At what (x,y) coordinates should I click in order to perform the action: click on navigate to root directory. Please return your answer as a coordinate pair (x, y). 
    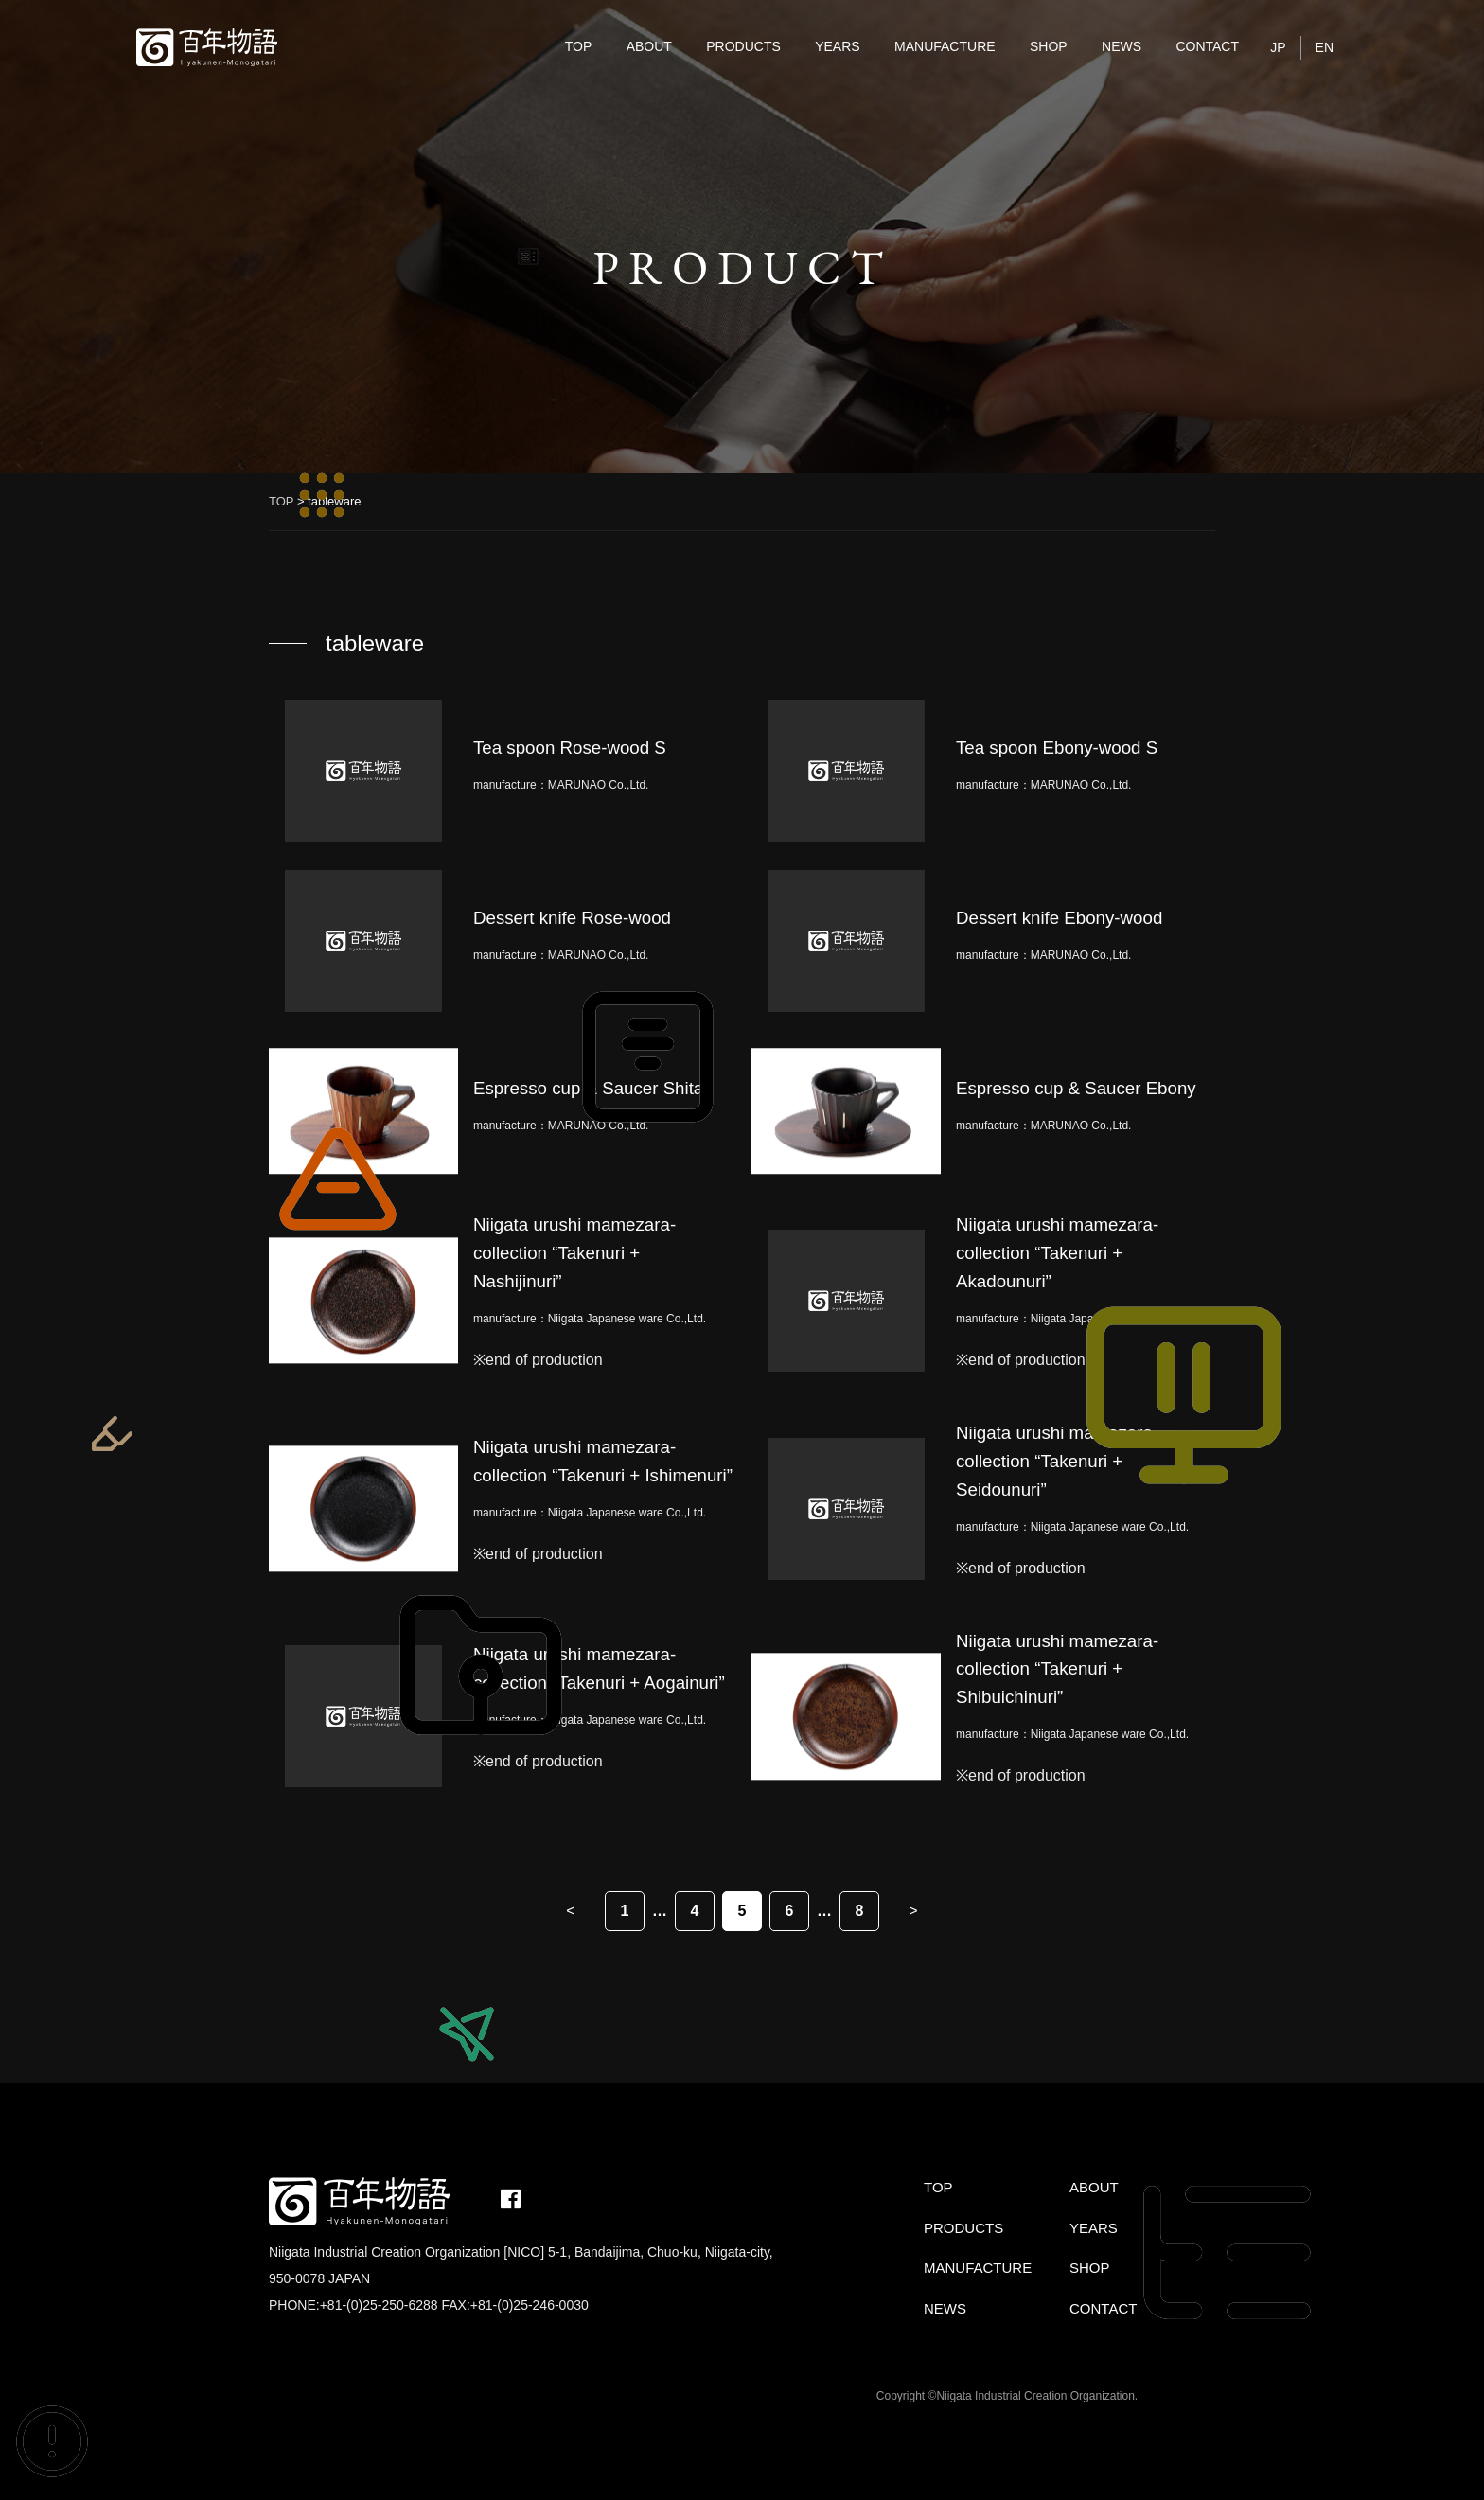
    Looking at the image, I should click on (481, 1669).